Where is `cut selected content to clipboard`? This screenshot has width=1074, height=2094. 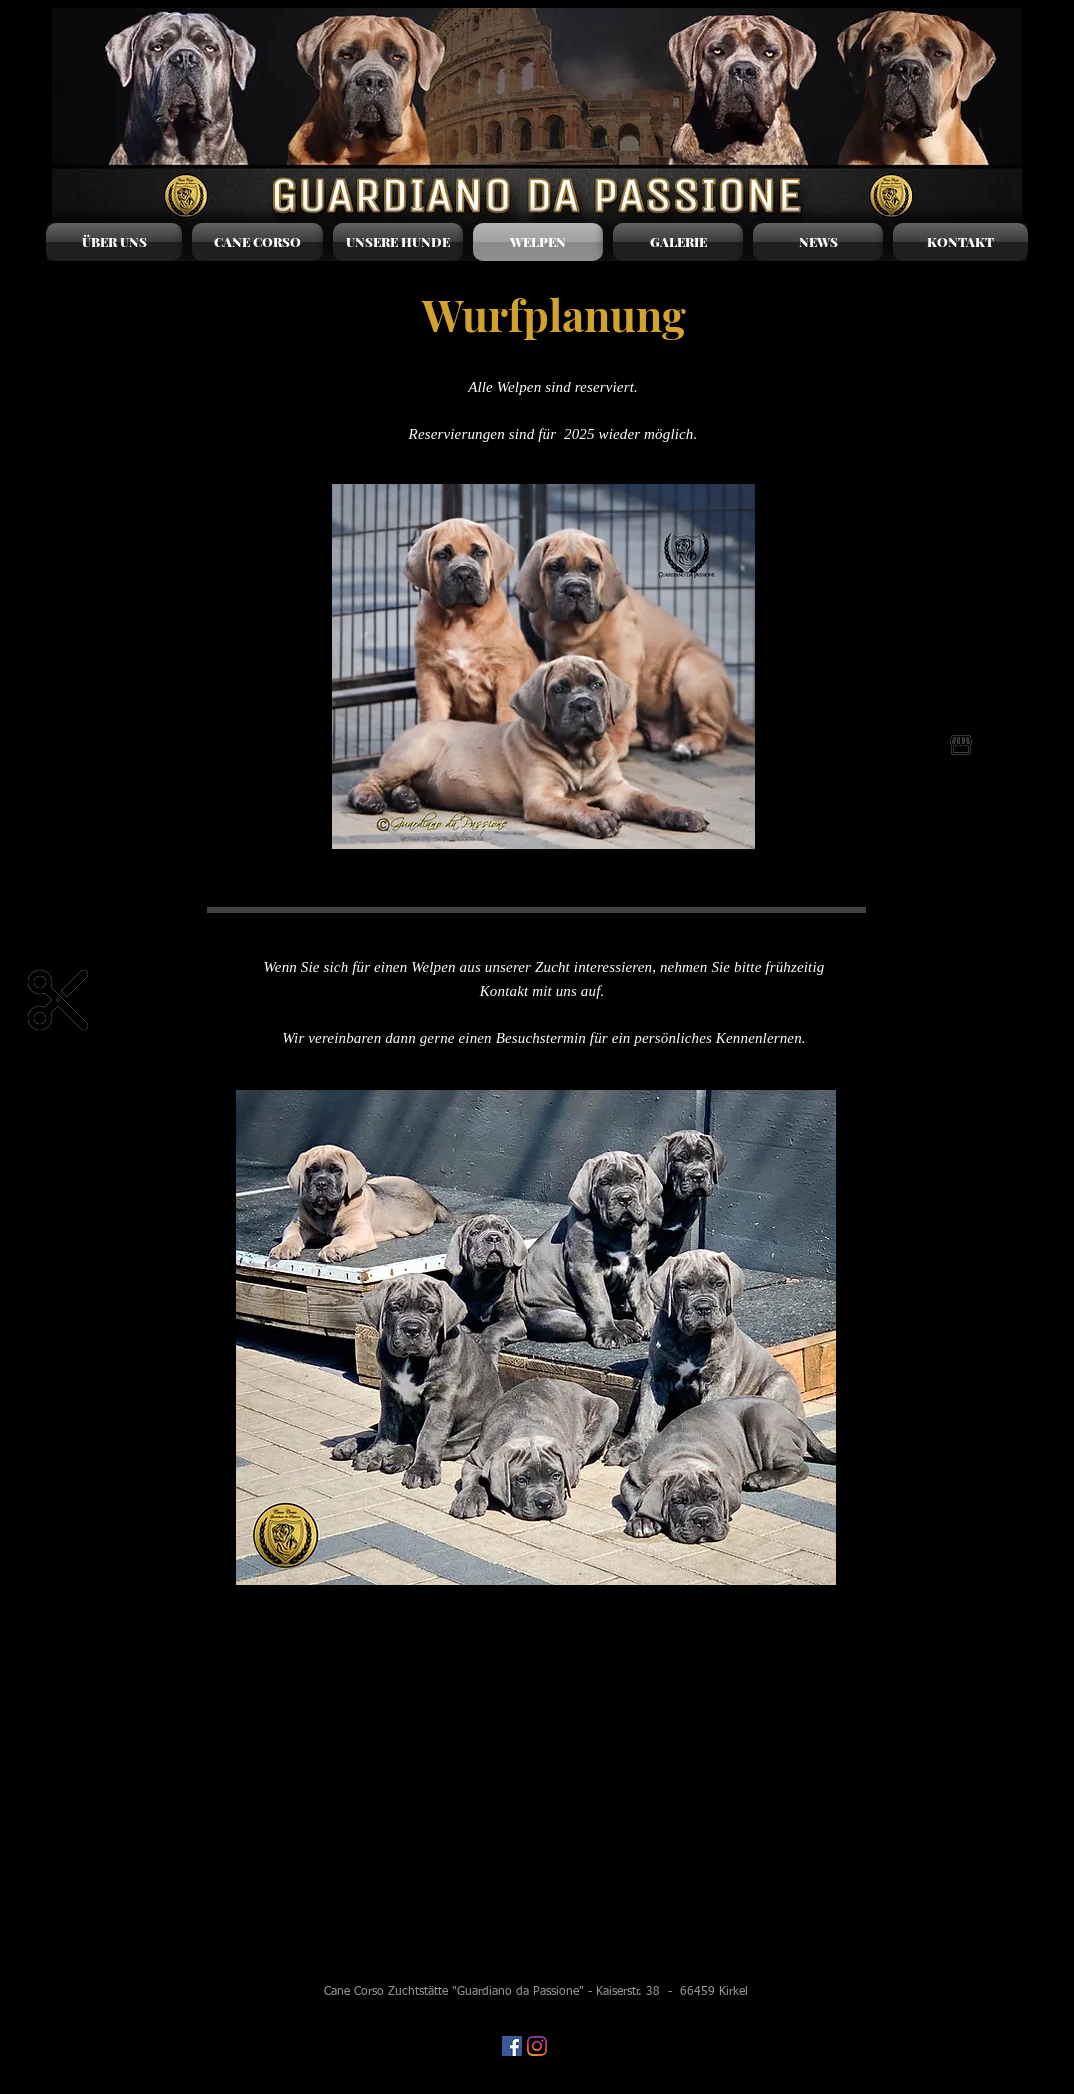 cut selected content to clipboard is located at coordinates (58, 1000).